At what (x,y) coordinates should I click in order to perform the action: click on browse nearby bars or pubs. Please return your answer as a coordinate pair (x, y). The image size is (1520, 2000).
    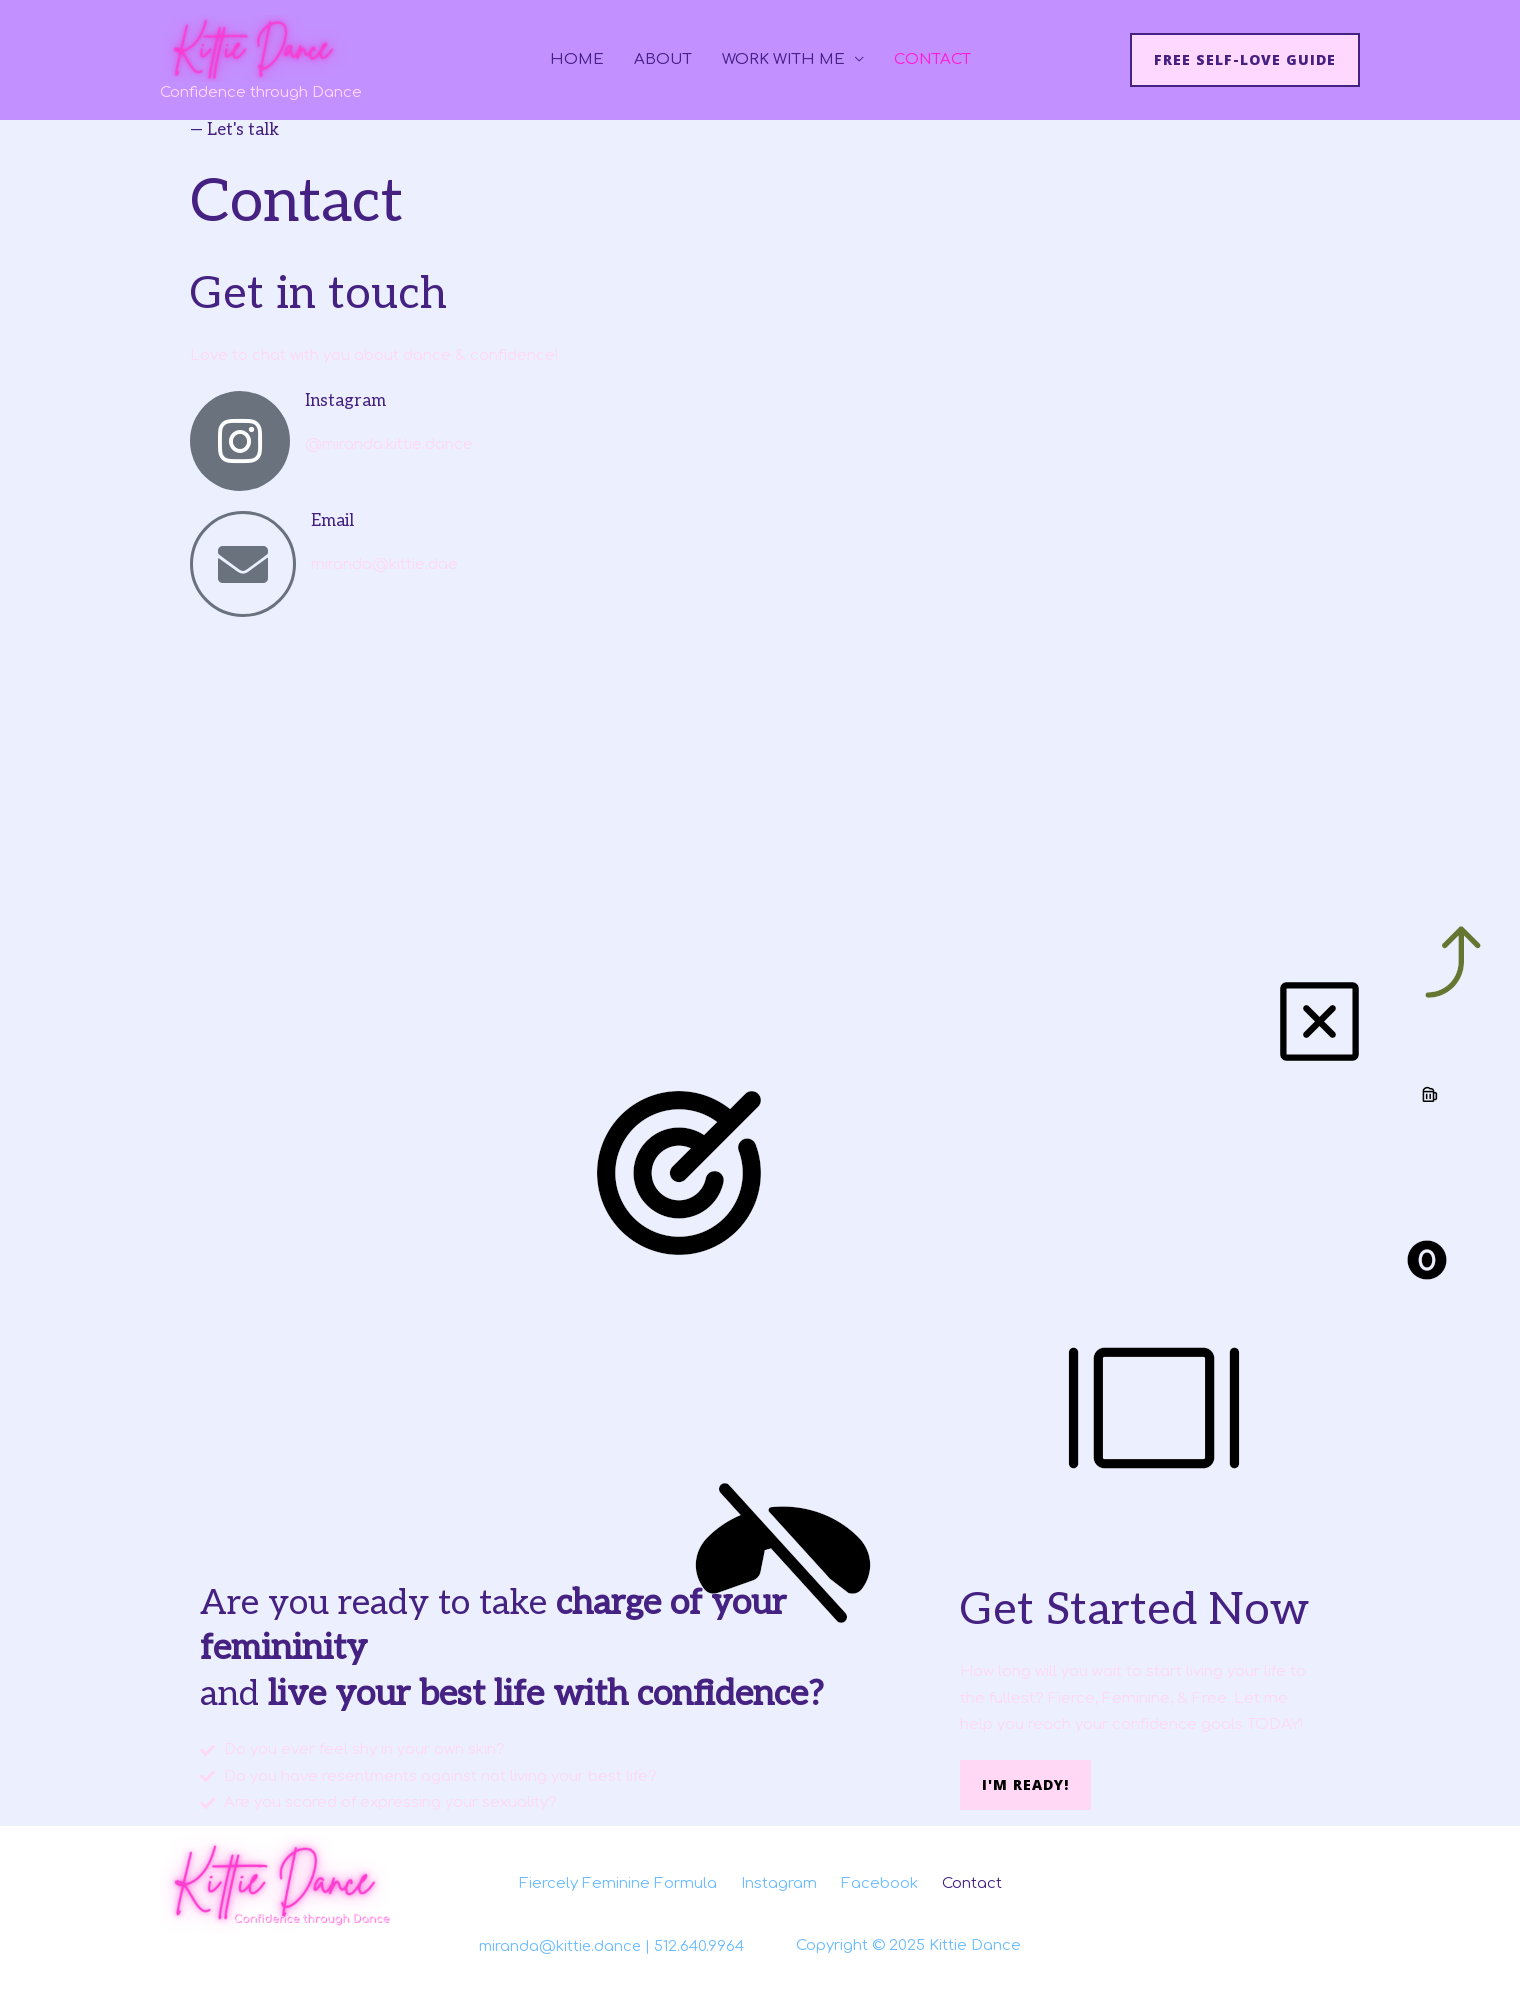
    Looking at the image, I should click on (1429, 1095).